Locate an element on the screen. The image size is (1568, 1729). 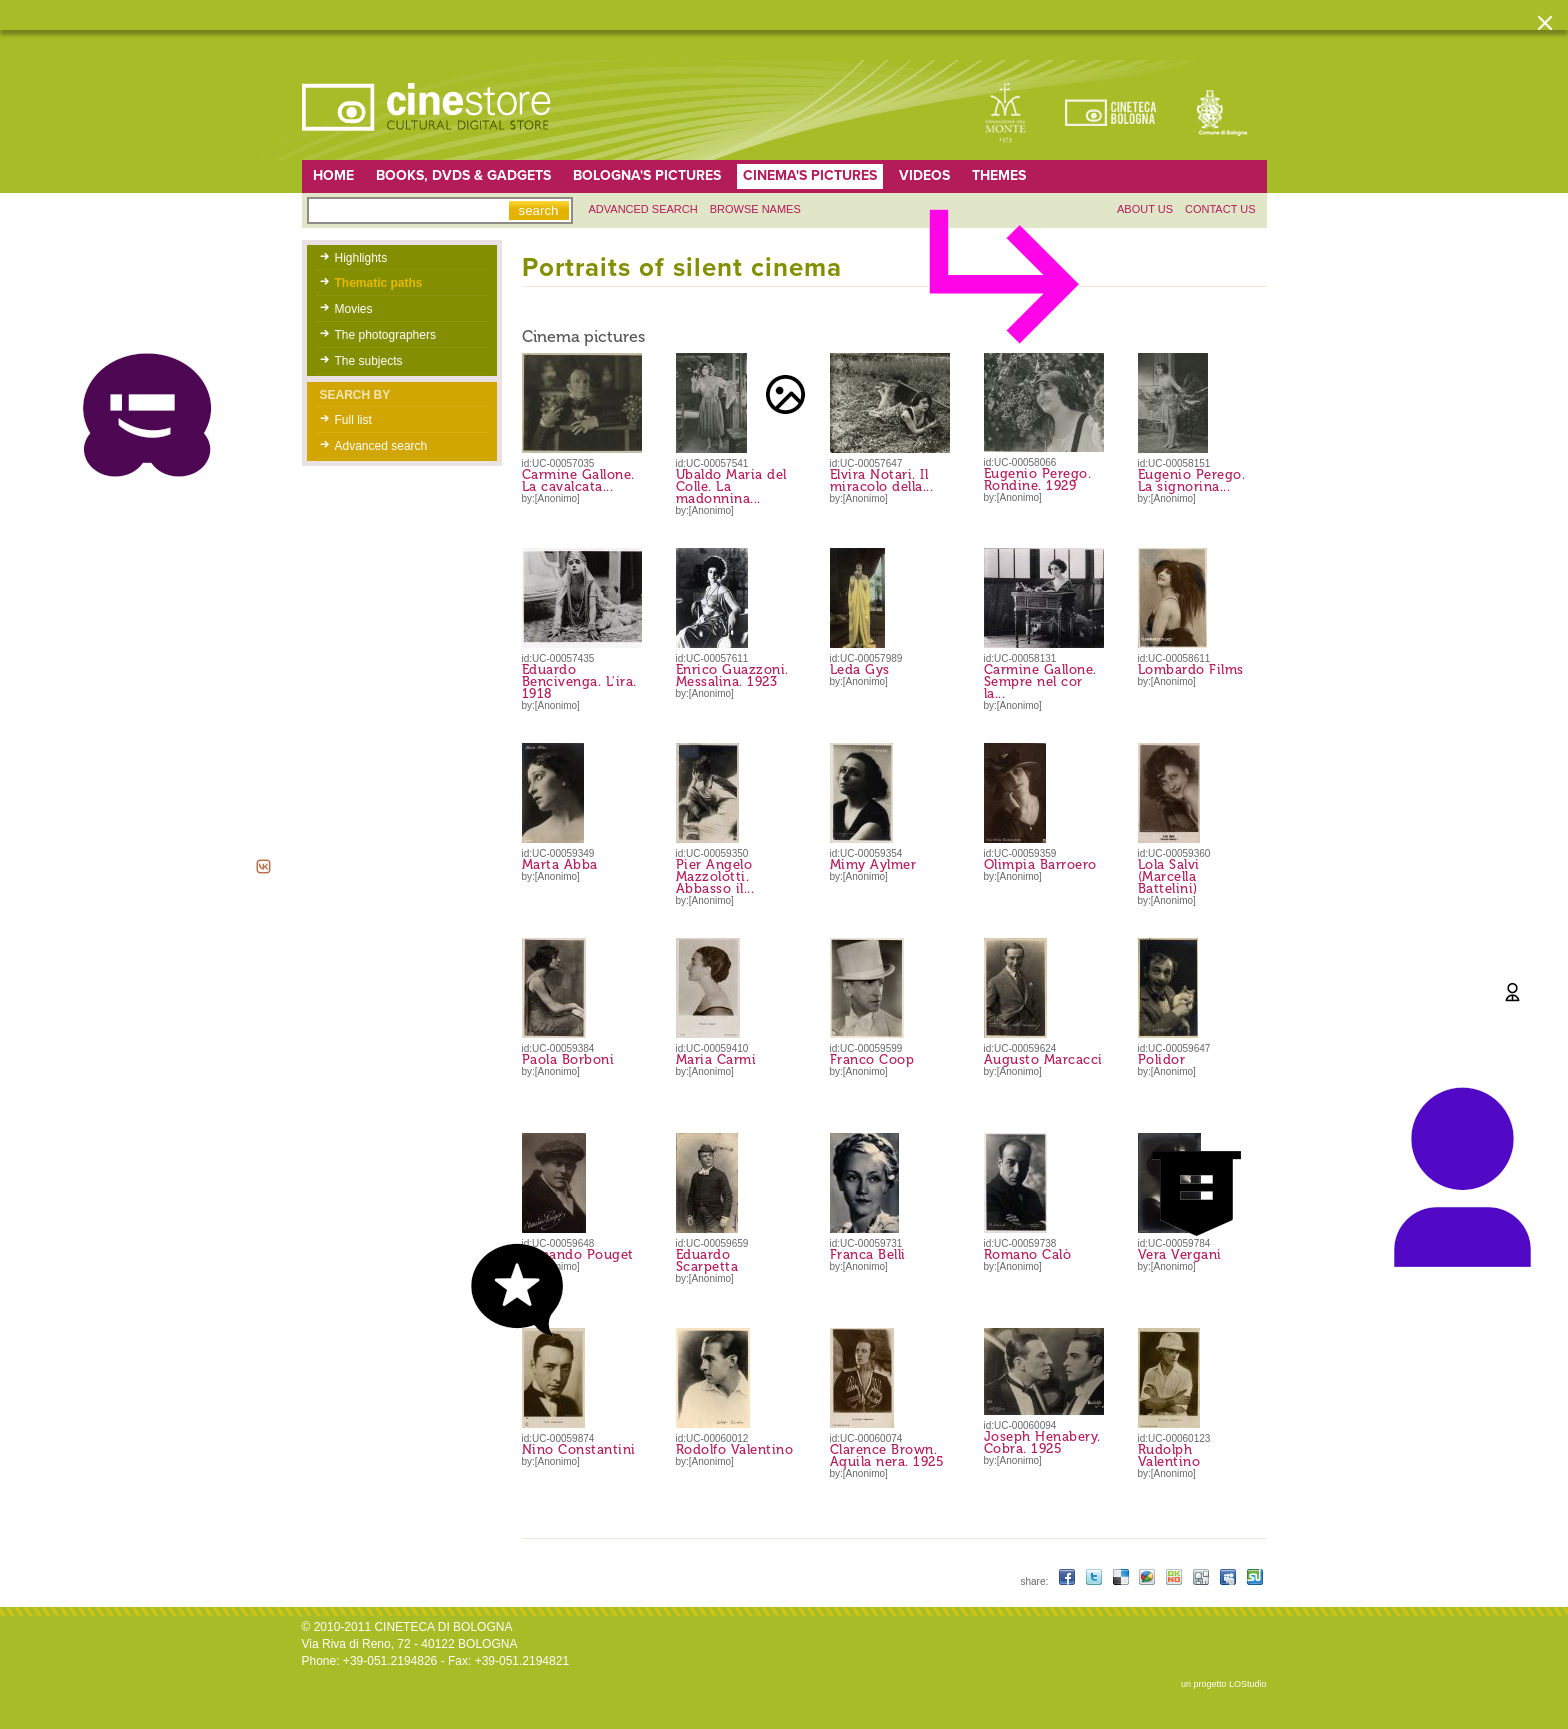
reply to a message or comment is located at coordinates (995, 275).